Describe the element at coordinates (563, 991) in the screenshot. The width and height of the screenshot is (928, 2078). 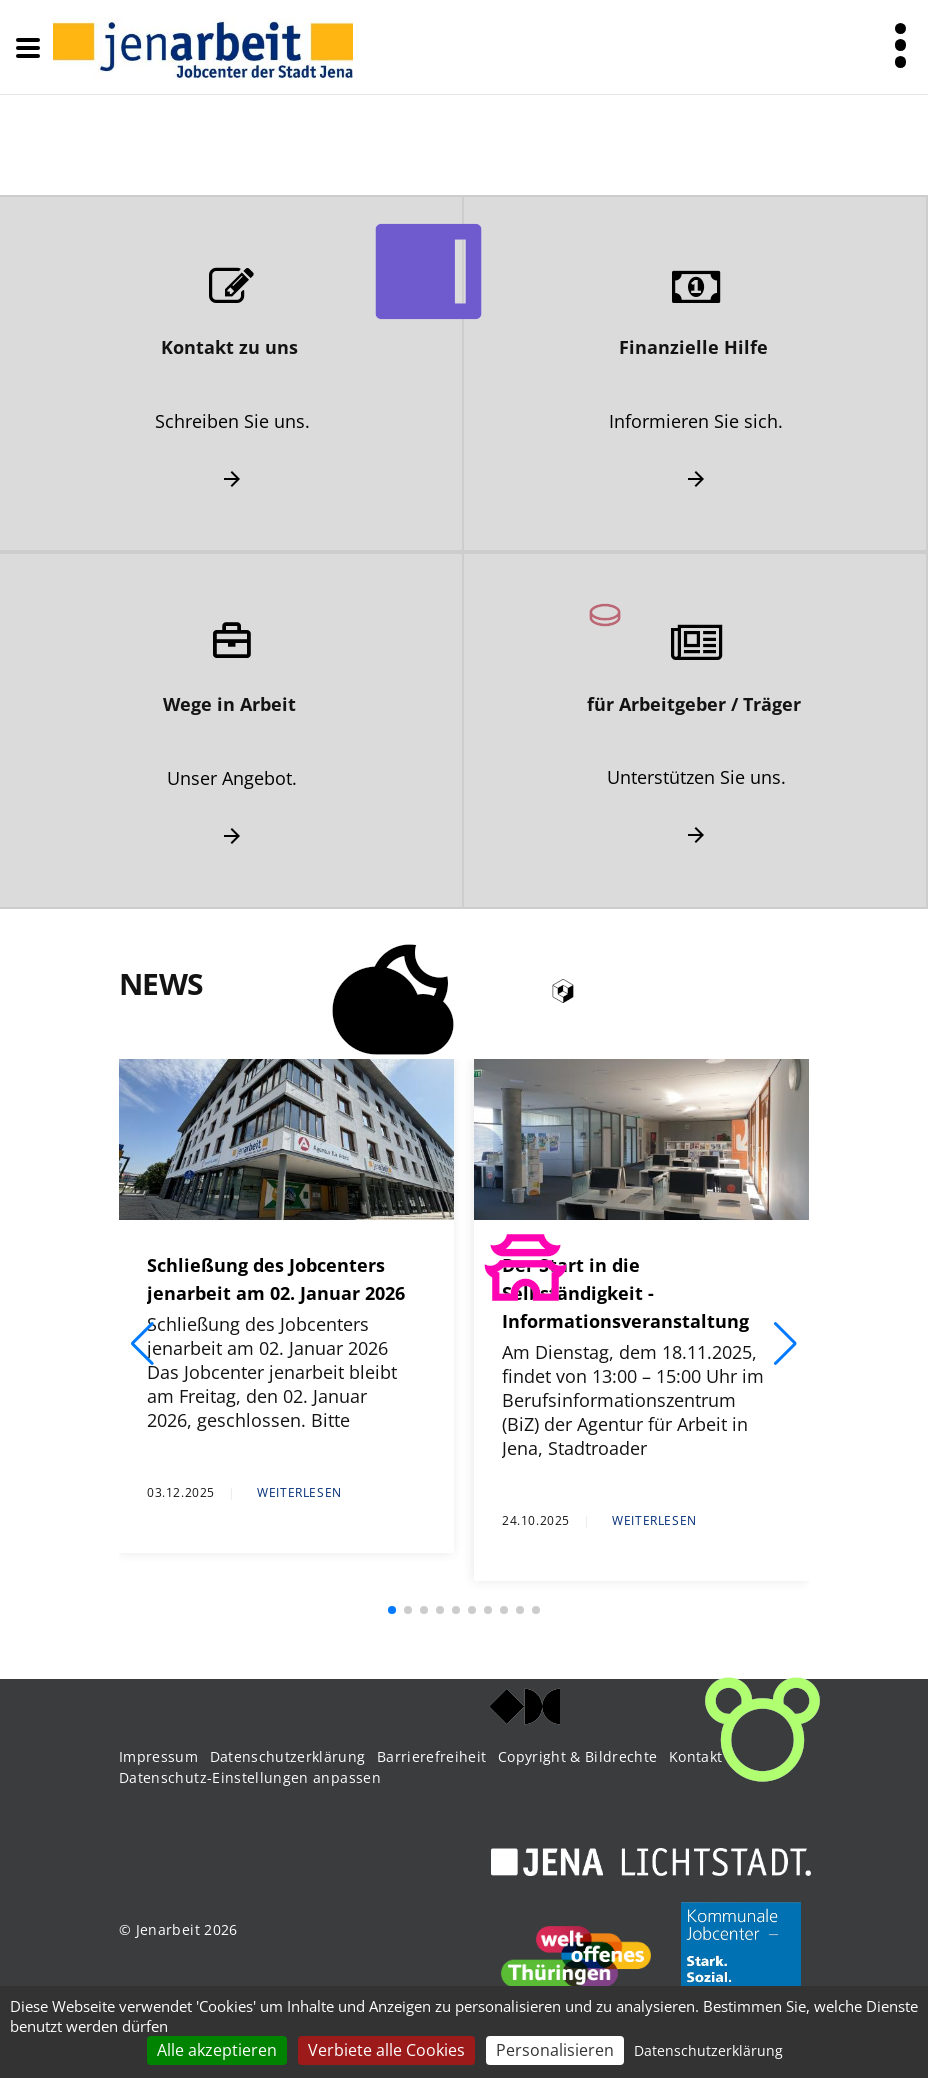
I see `blueprint app logo` at that location.